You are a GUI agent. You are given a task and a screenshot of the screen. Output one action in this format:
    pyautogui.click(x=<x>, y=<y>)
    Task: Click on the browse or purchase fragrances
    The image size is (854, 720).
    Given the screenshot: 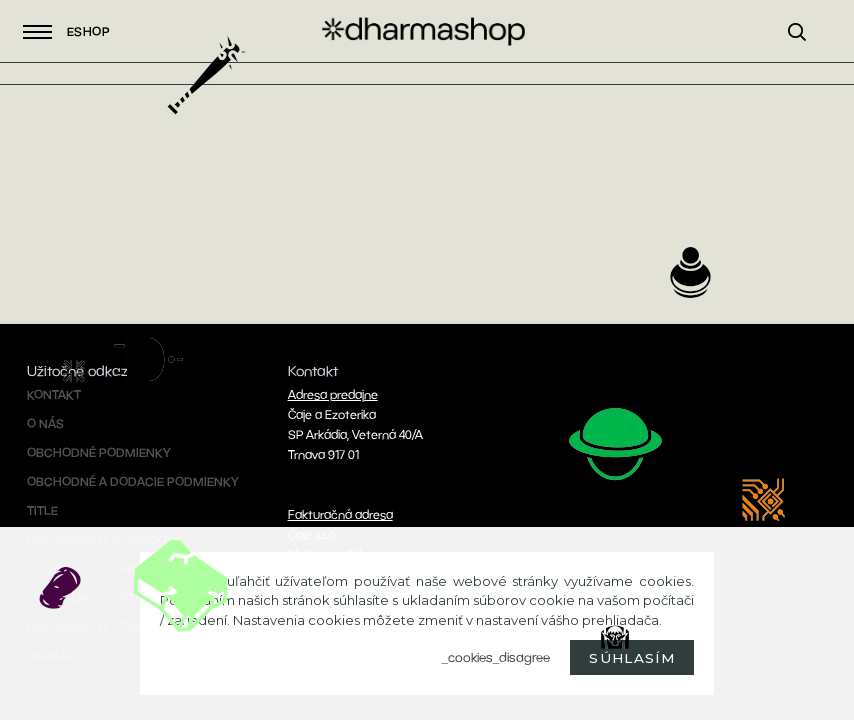 What is the action you would take?
    pyautogui.click(x=690, y=272)
    